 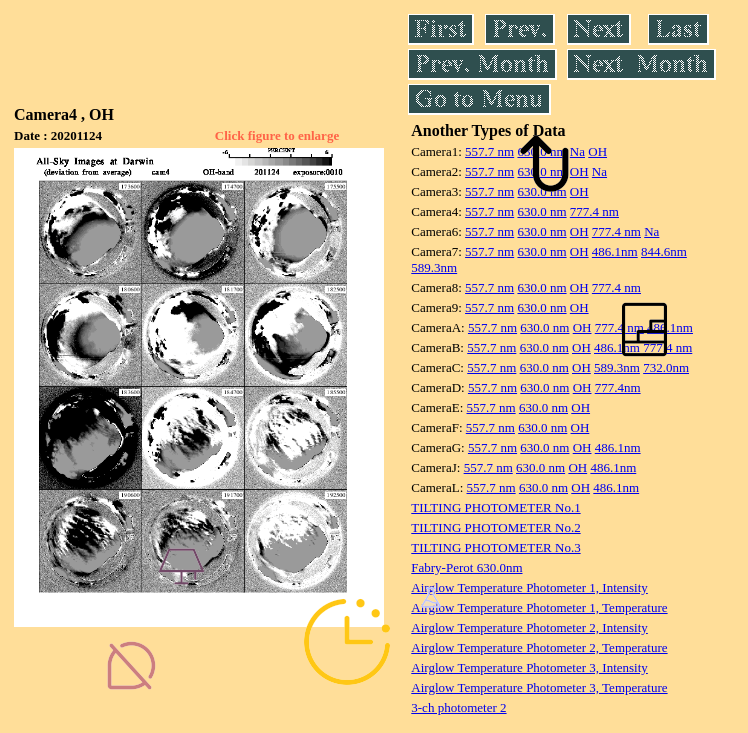 I want to click on access lab or experimental features, so click(x=431, y=598).